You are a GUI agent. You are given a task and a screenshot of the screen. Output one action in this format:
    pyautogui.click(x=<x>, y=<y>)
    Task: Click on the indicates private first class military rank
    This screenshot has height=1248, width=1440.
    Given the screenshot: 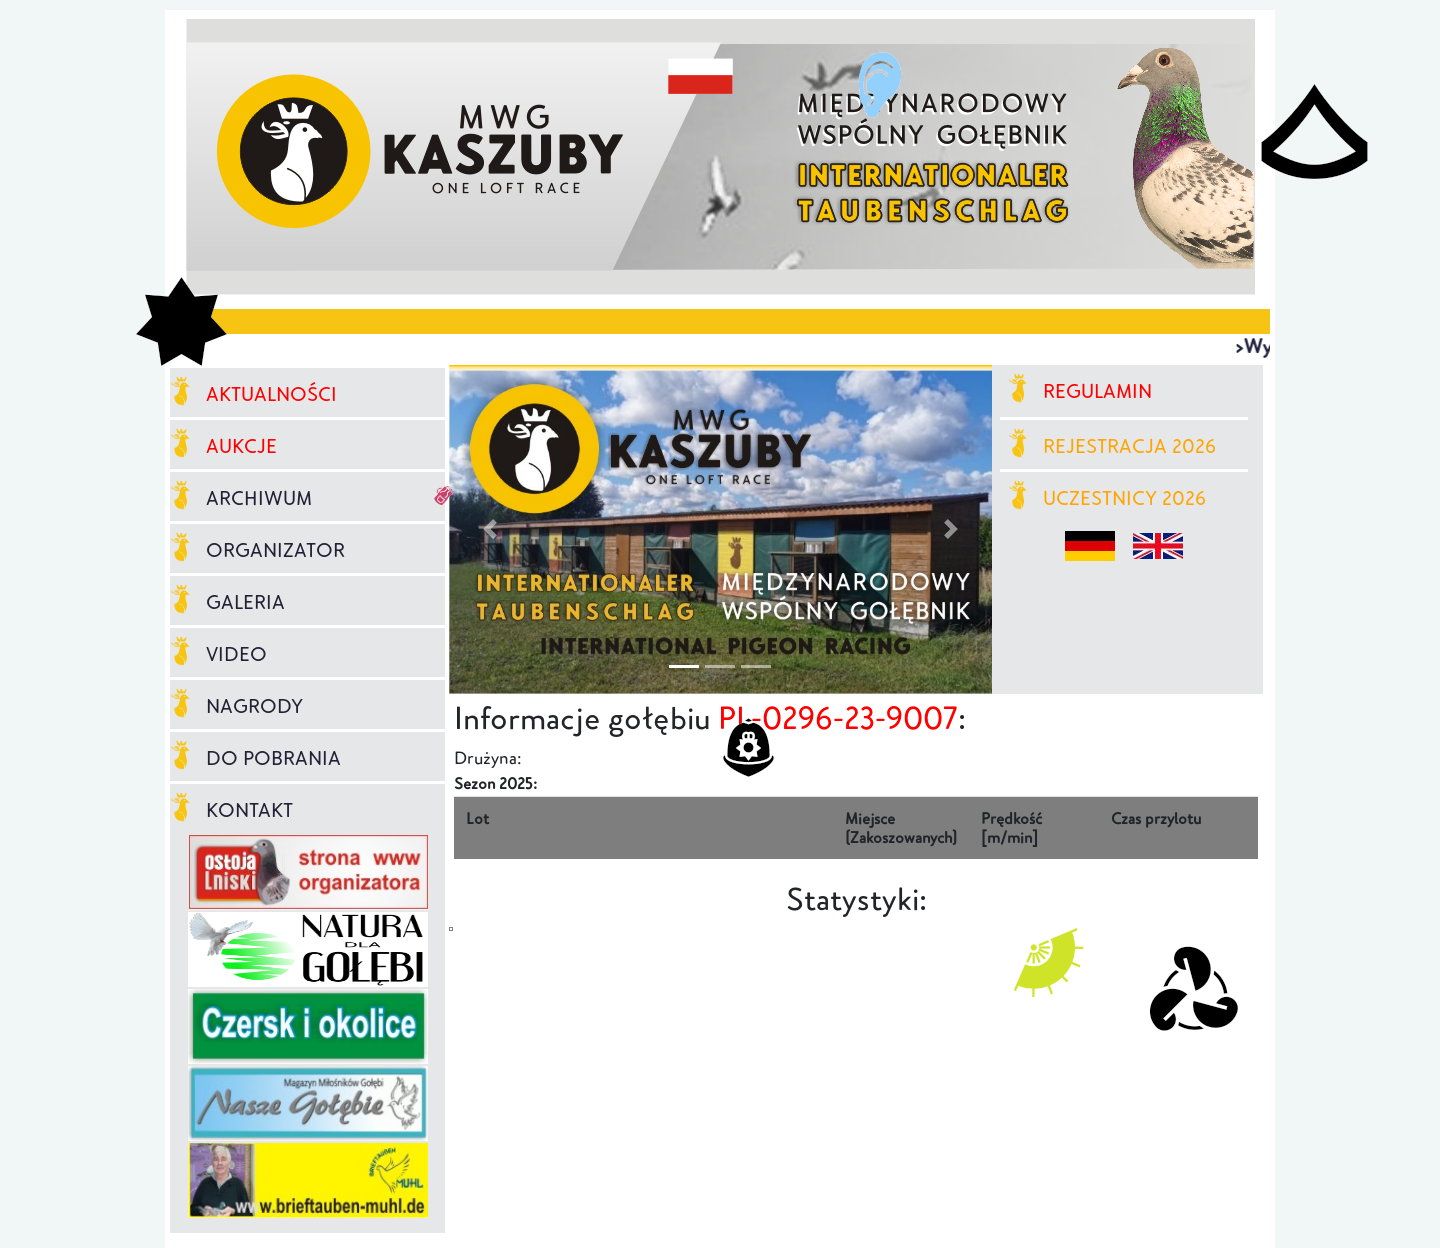 What is the action you would take?
    pyautogui.click(x=1314, y=131)
    